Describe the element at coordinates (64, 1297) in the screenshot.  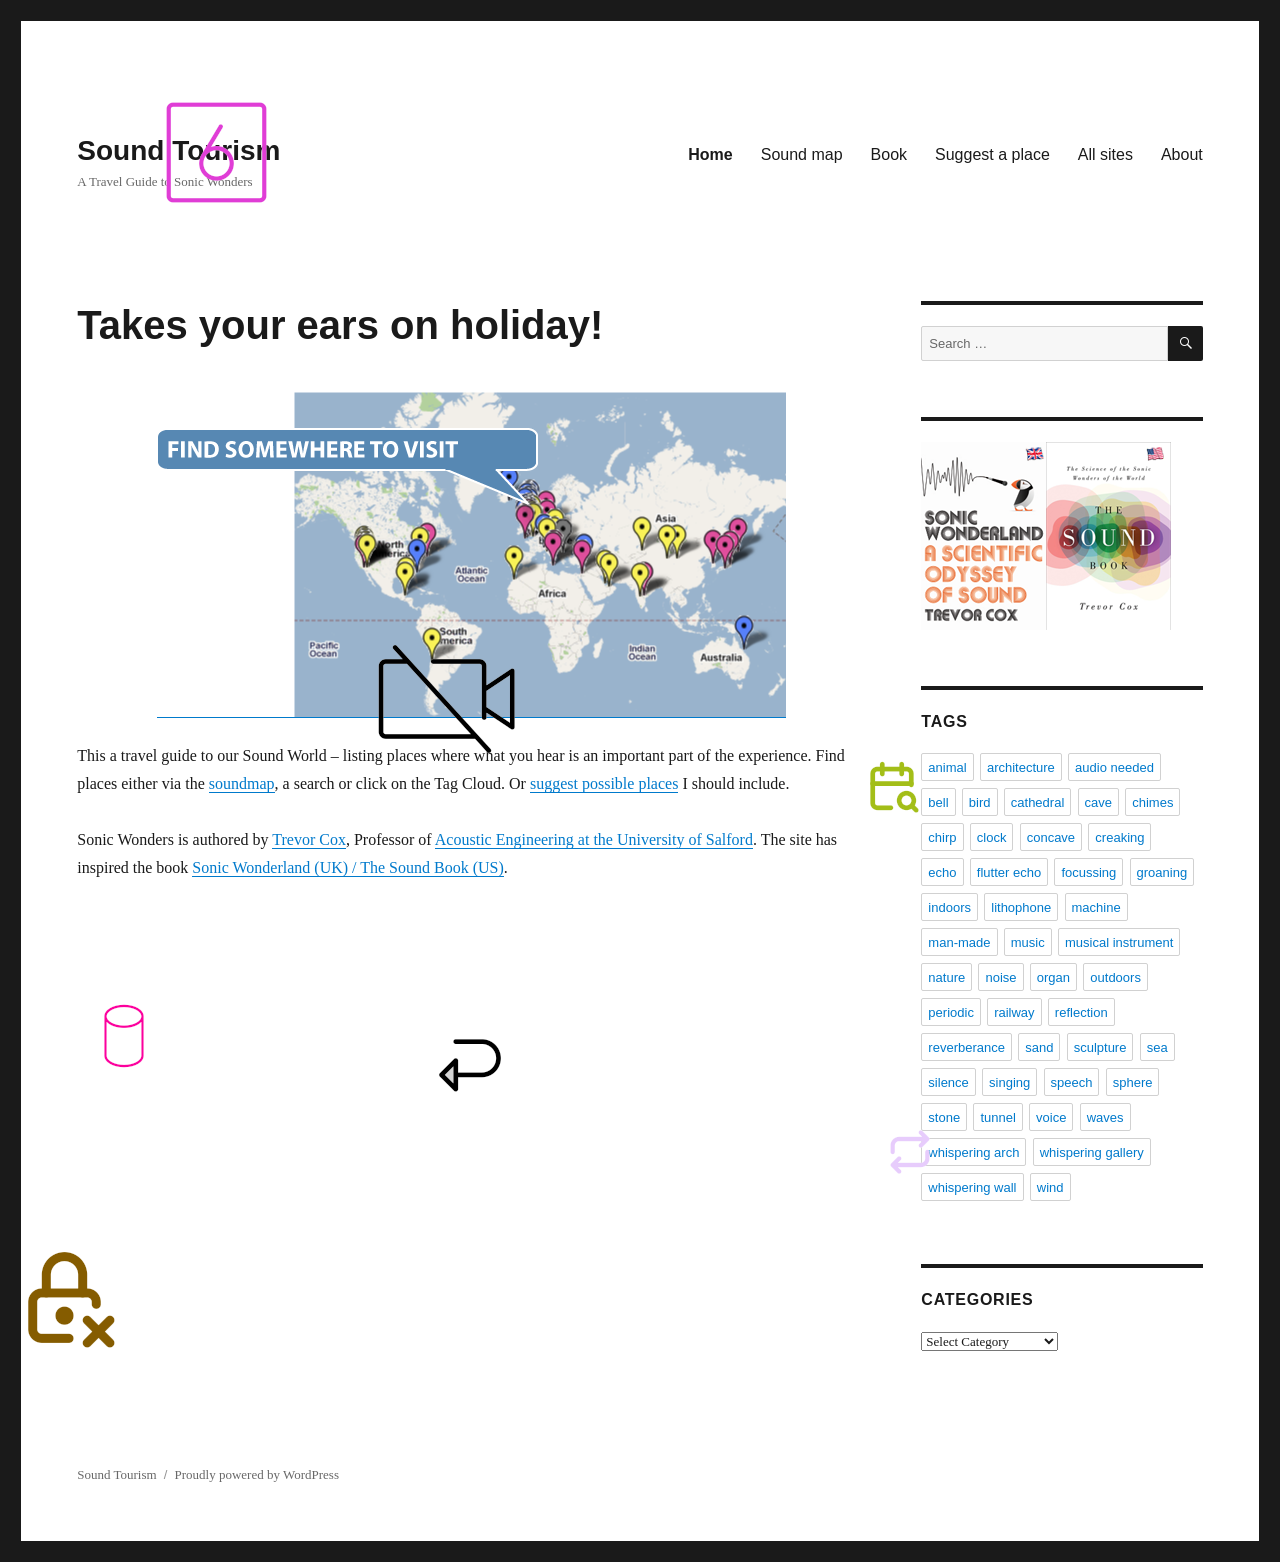
I see `remove or delete a security lock` at that location.